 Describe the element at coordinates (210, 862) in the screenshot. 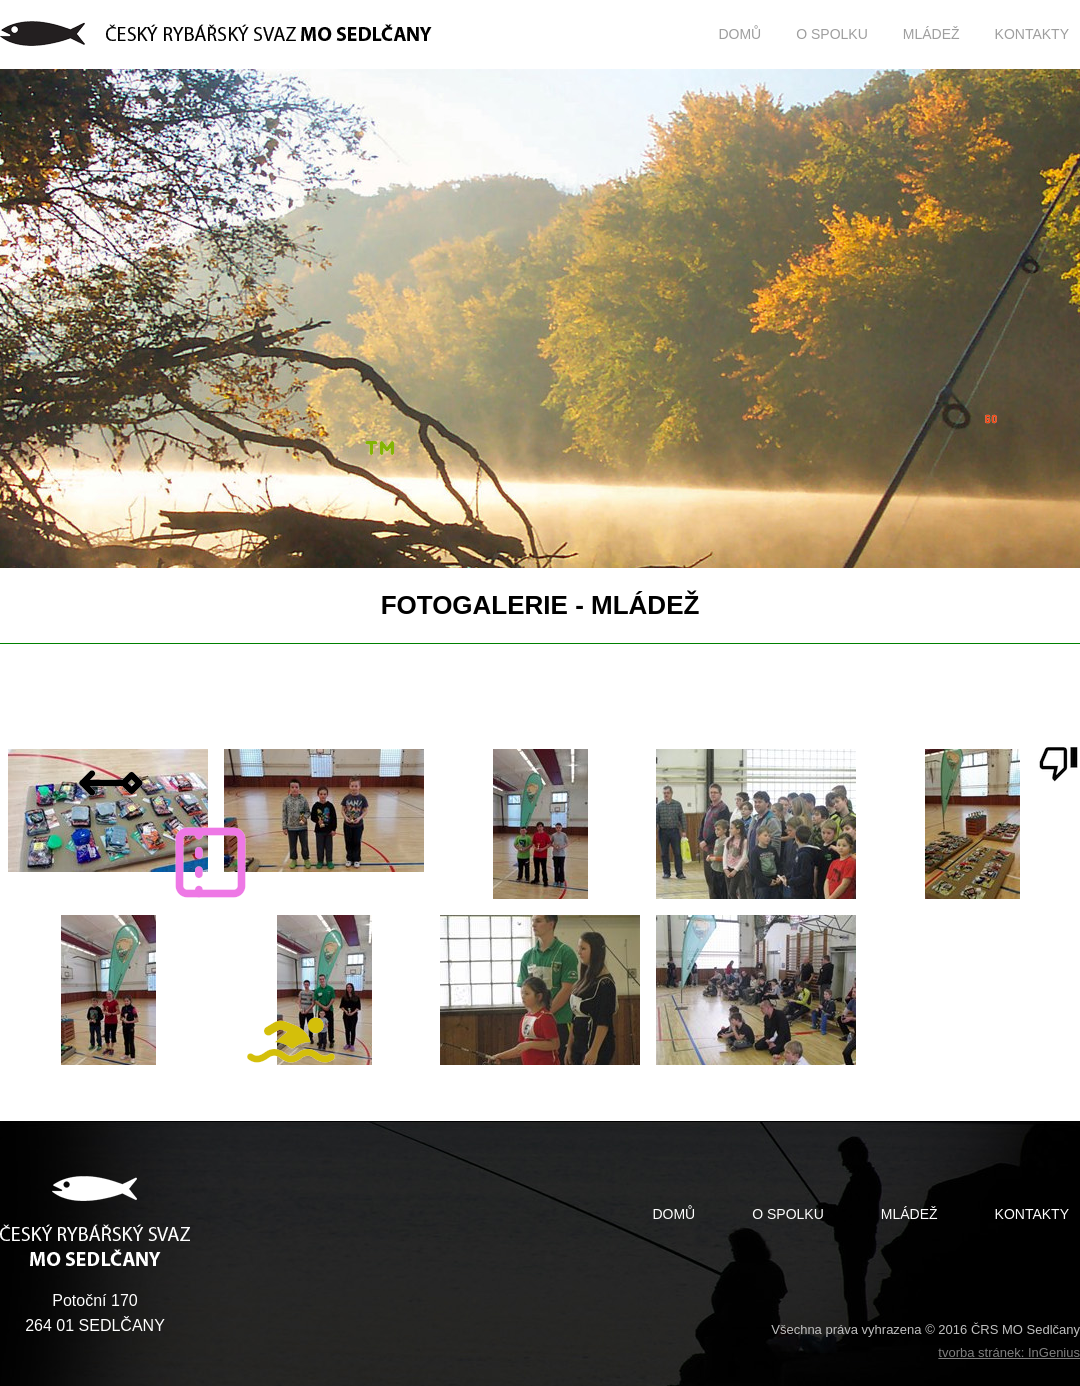

I see `toggle sidebar panel off` at that location.